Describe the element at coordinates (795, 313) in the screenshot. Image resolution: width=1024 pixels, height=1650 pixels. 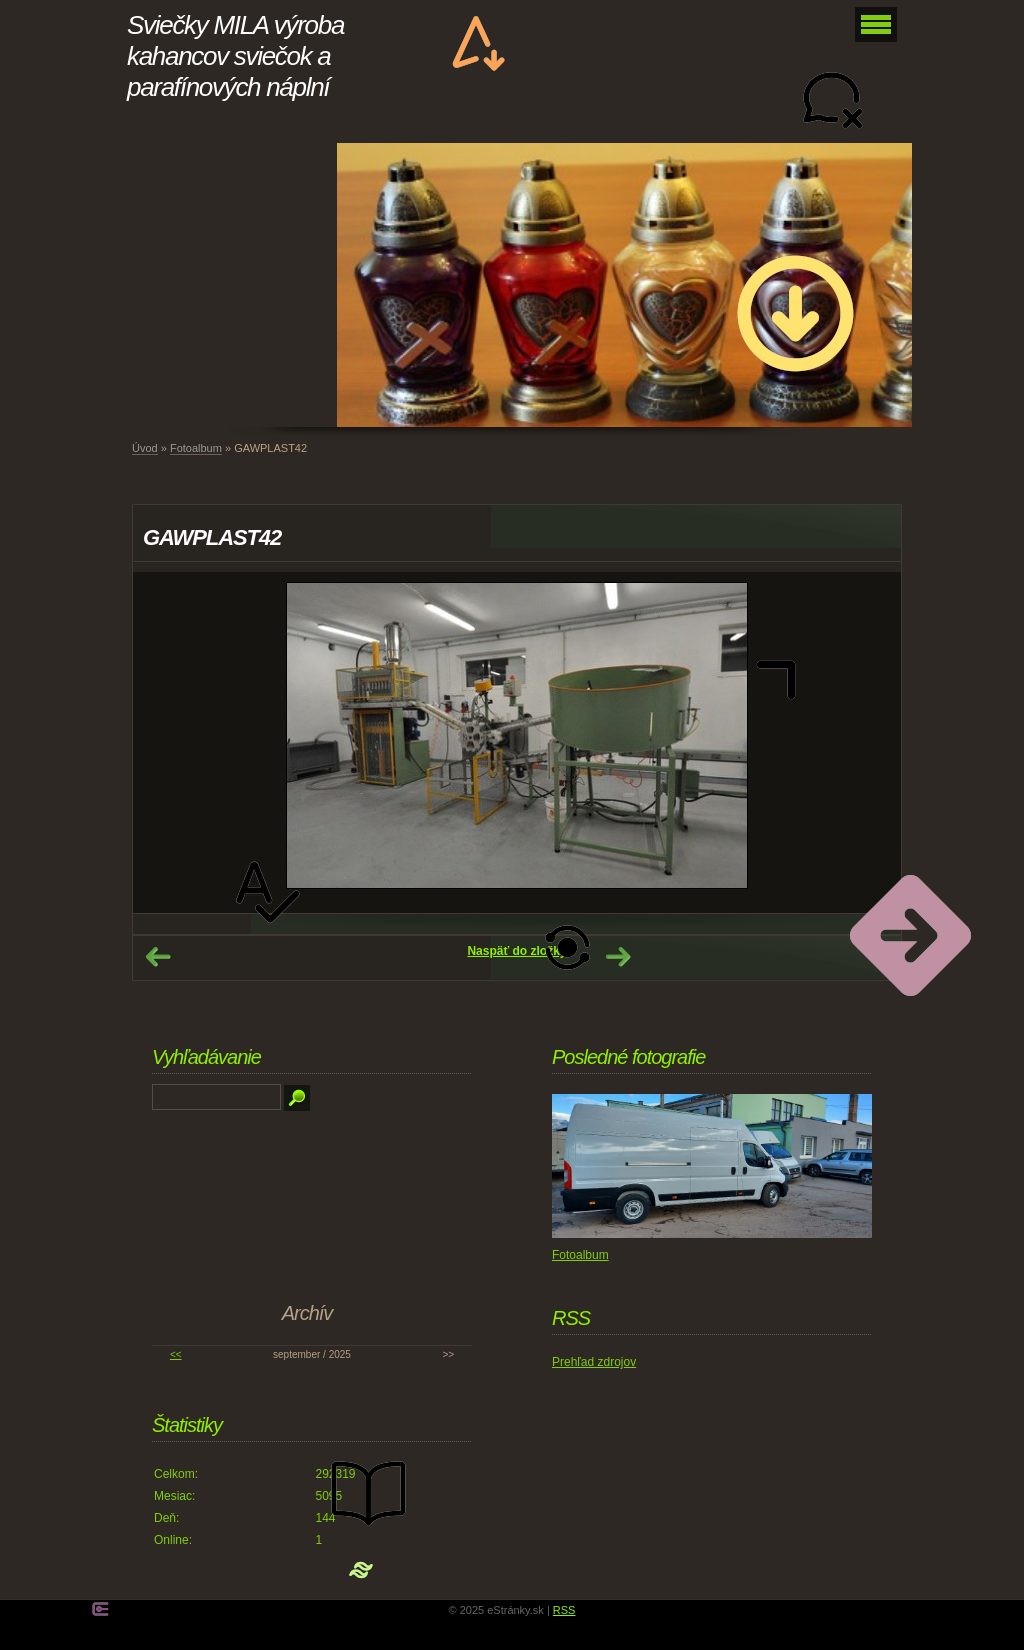
I see `download a file or content` at that location.